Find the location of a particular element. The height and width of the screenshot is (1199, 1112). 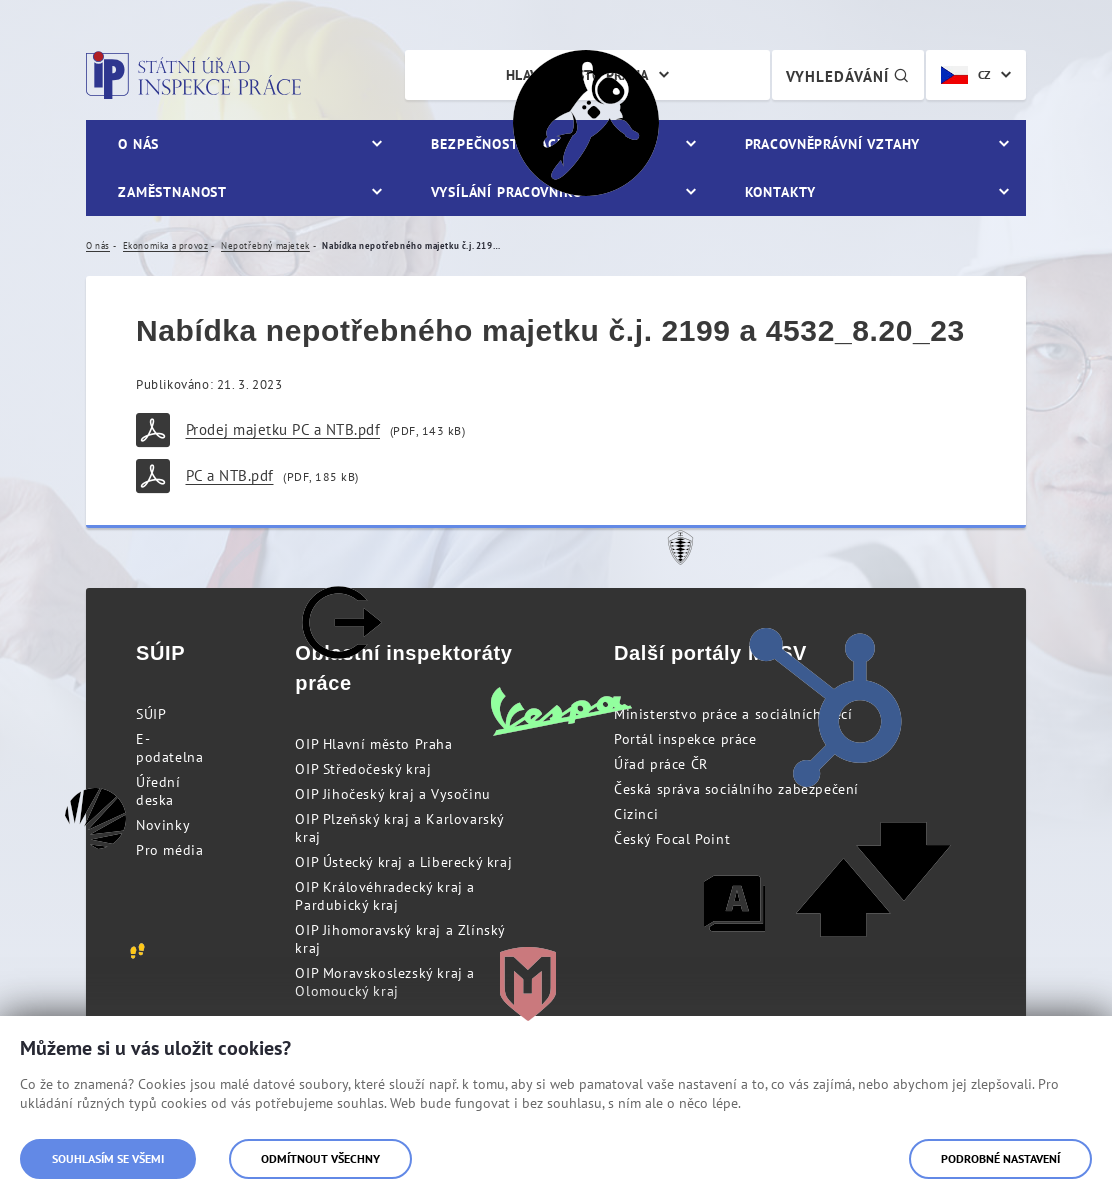

apache solr search platform logo is located at coordinates (95, 818).